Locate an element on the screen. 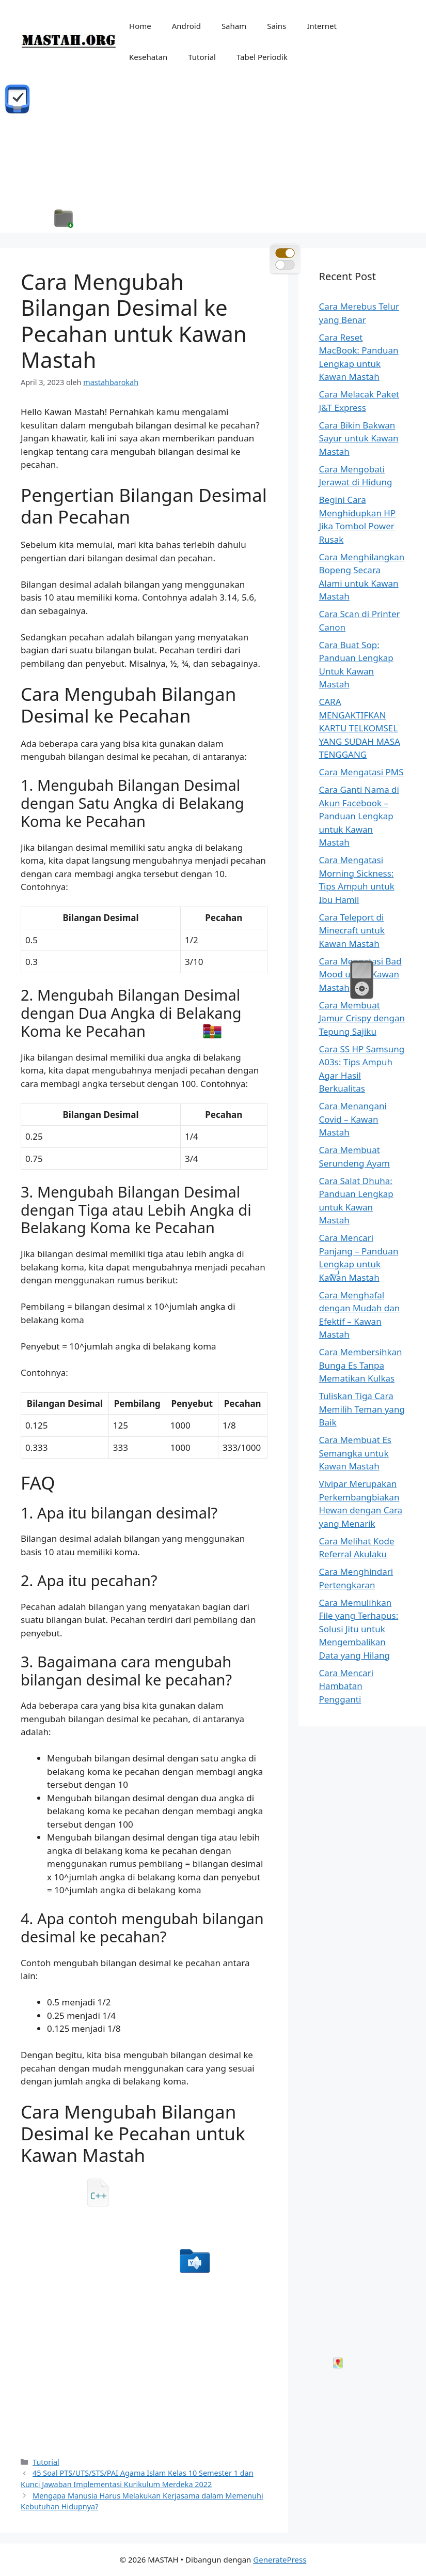 This screenshot has width=426, height=2576. create a new folder is located at coordinates (64, 218).